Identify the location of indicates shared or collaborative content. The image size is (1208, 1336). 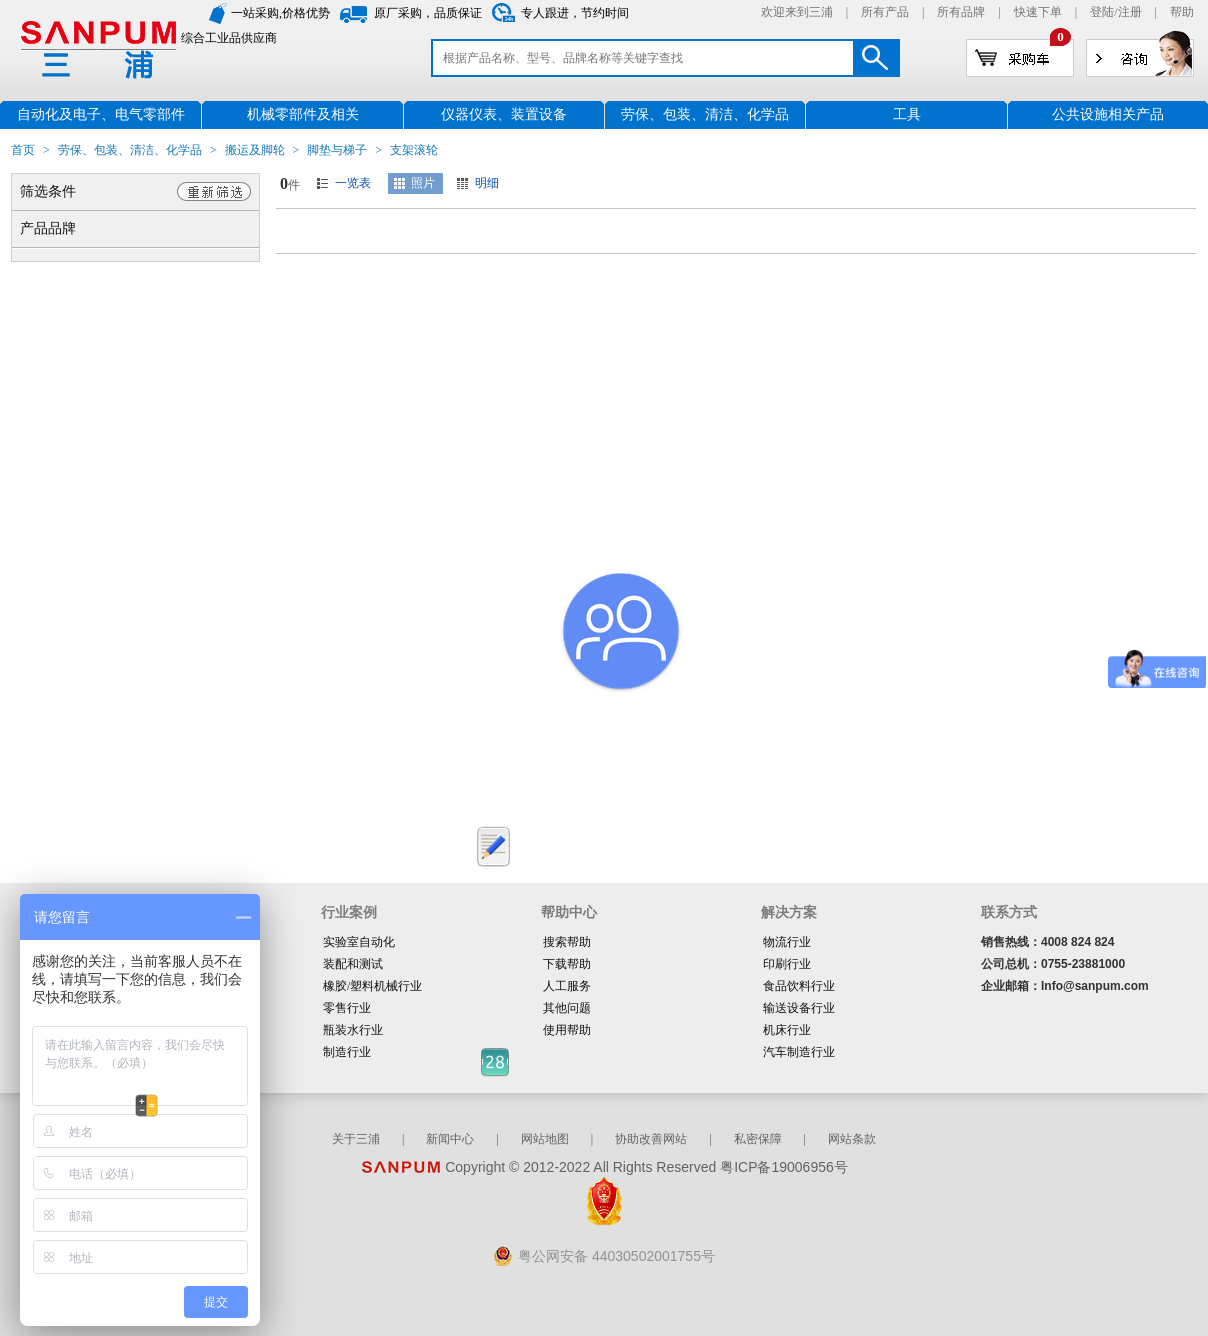
(621, 631).